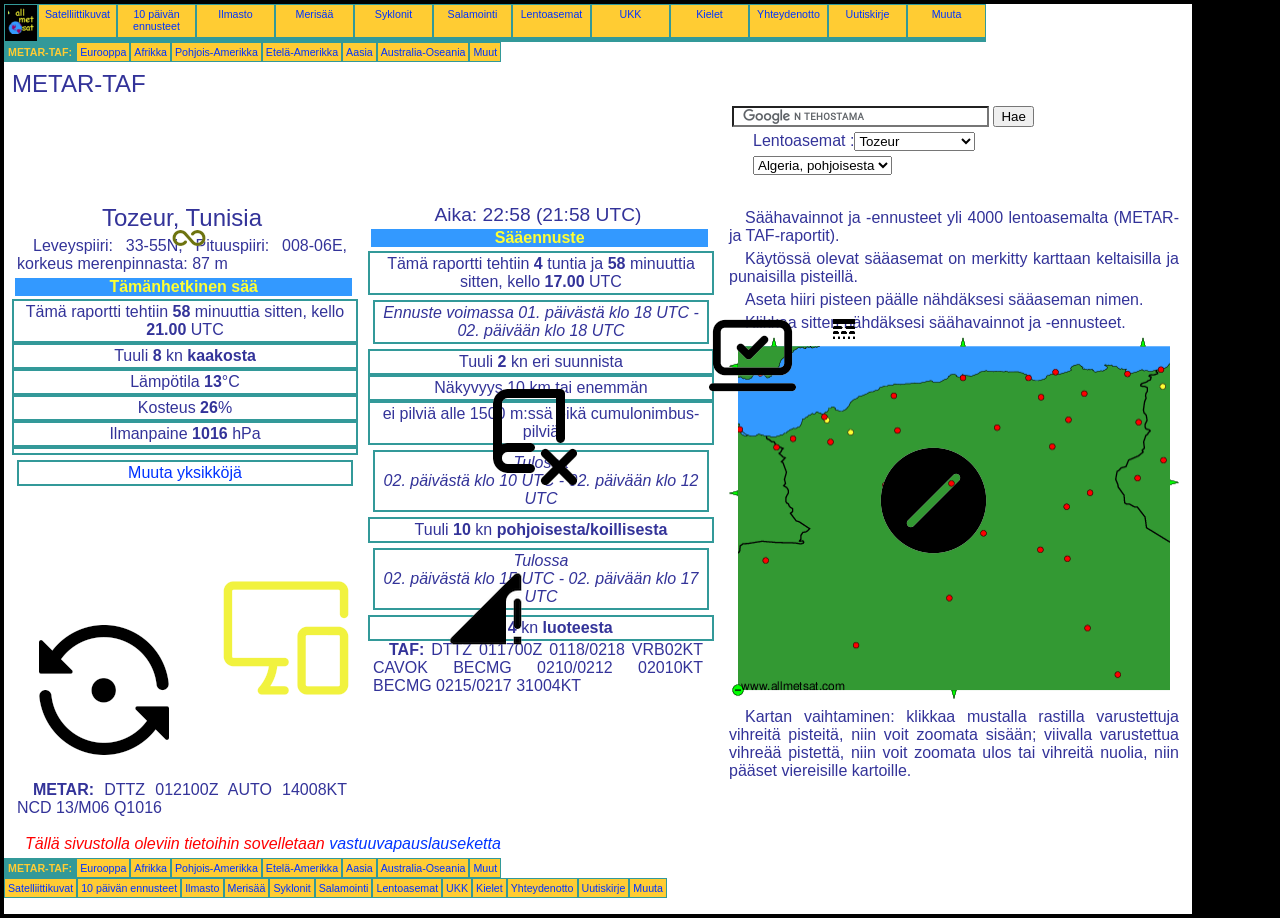 Image resolution: width=1280 pixels, height=918 pixels. I want to click on device verification complete, so click(752, 355).